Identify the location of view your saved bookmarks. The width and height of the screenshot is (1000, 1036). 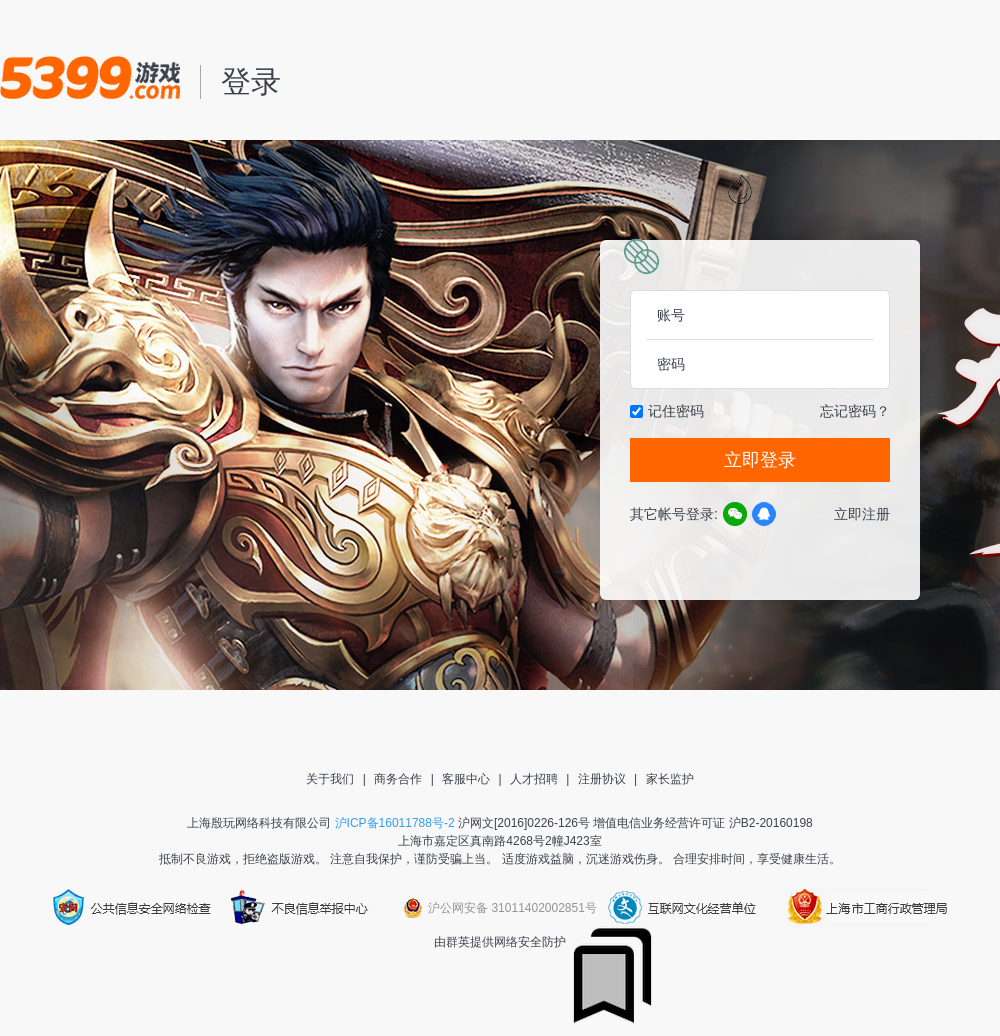
(612, 975).